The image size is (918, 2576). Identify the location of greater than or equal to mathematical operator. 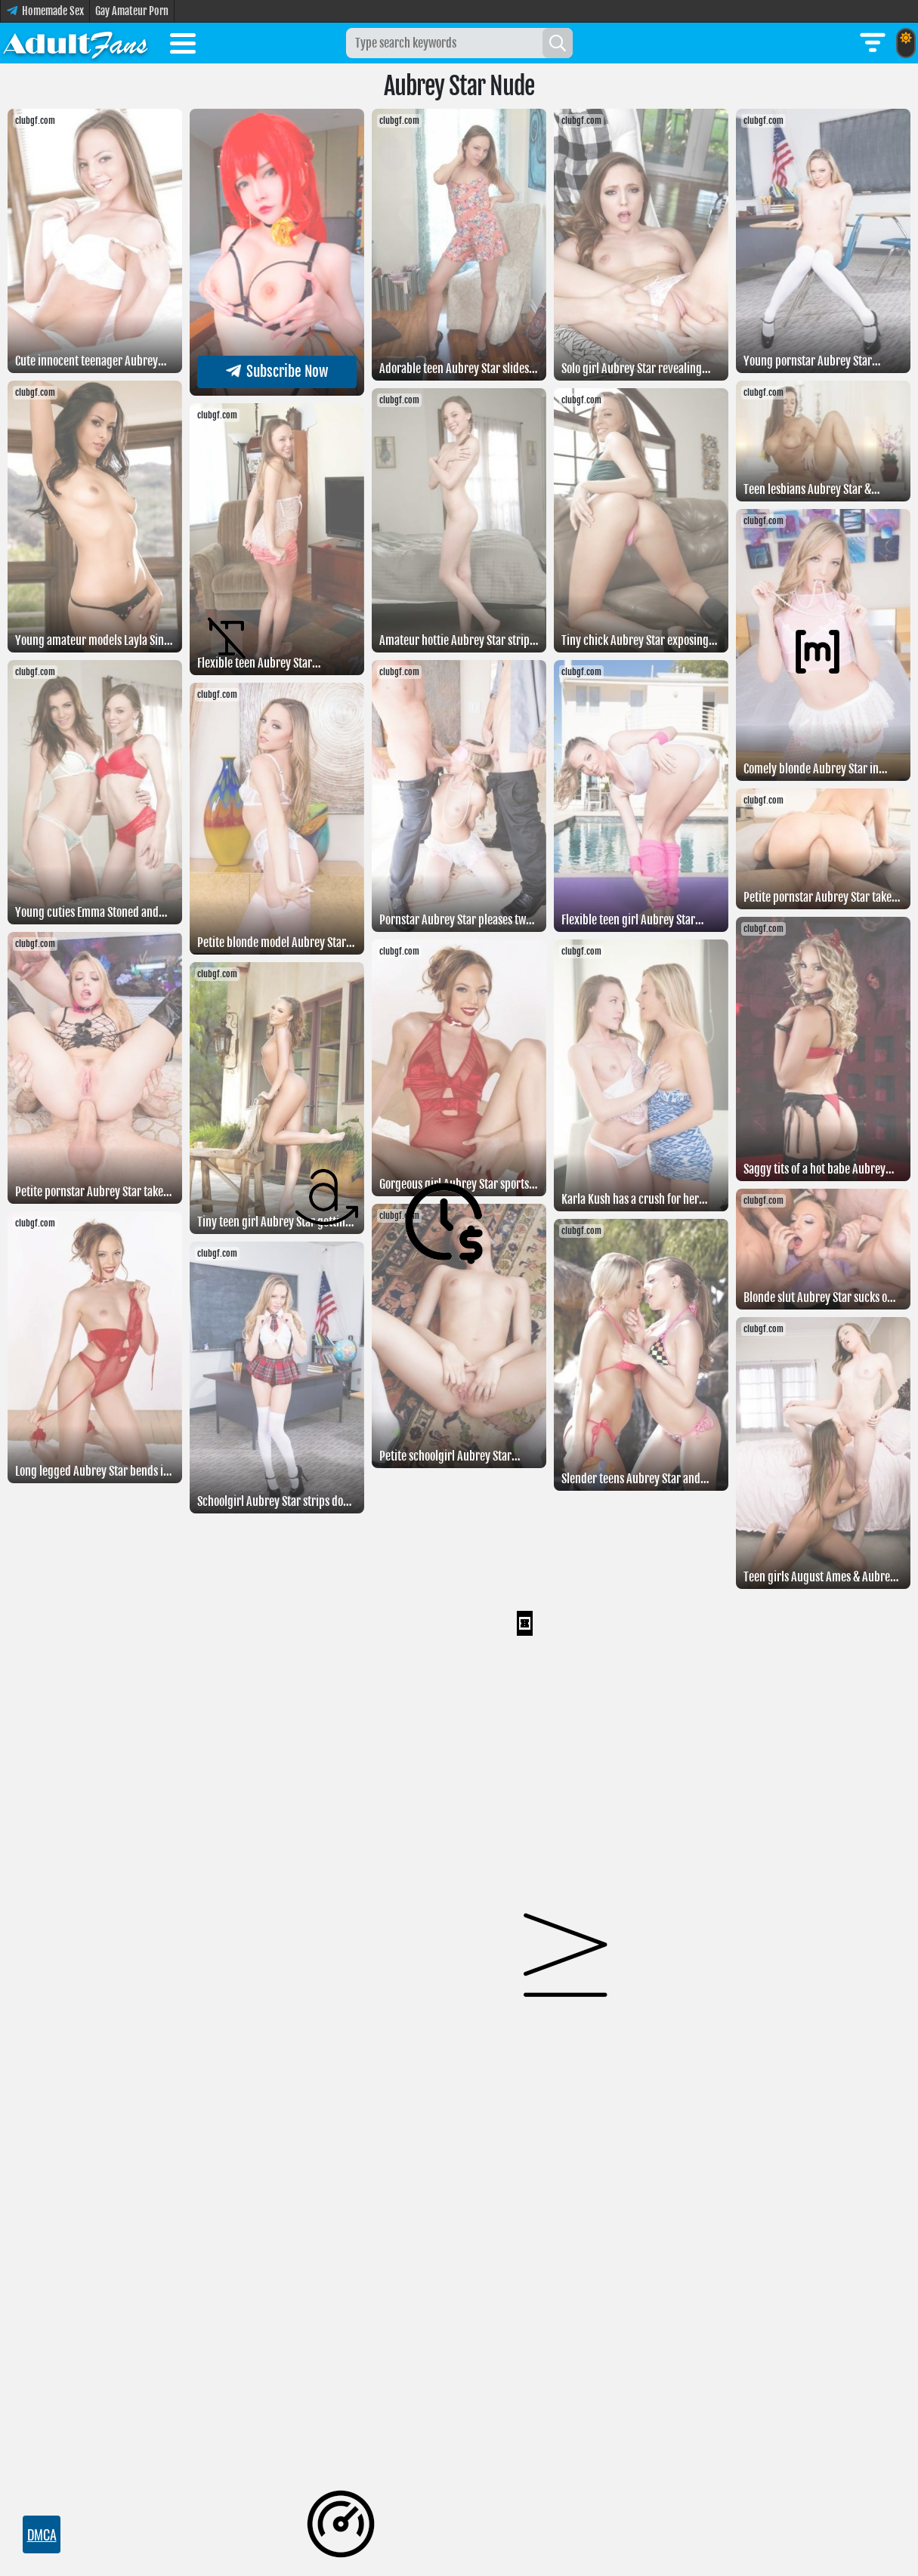
(563, 1957).